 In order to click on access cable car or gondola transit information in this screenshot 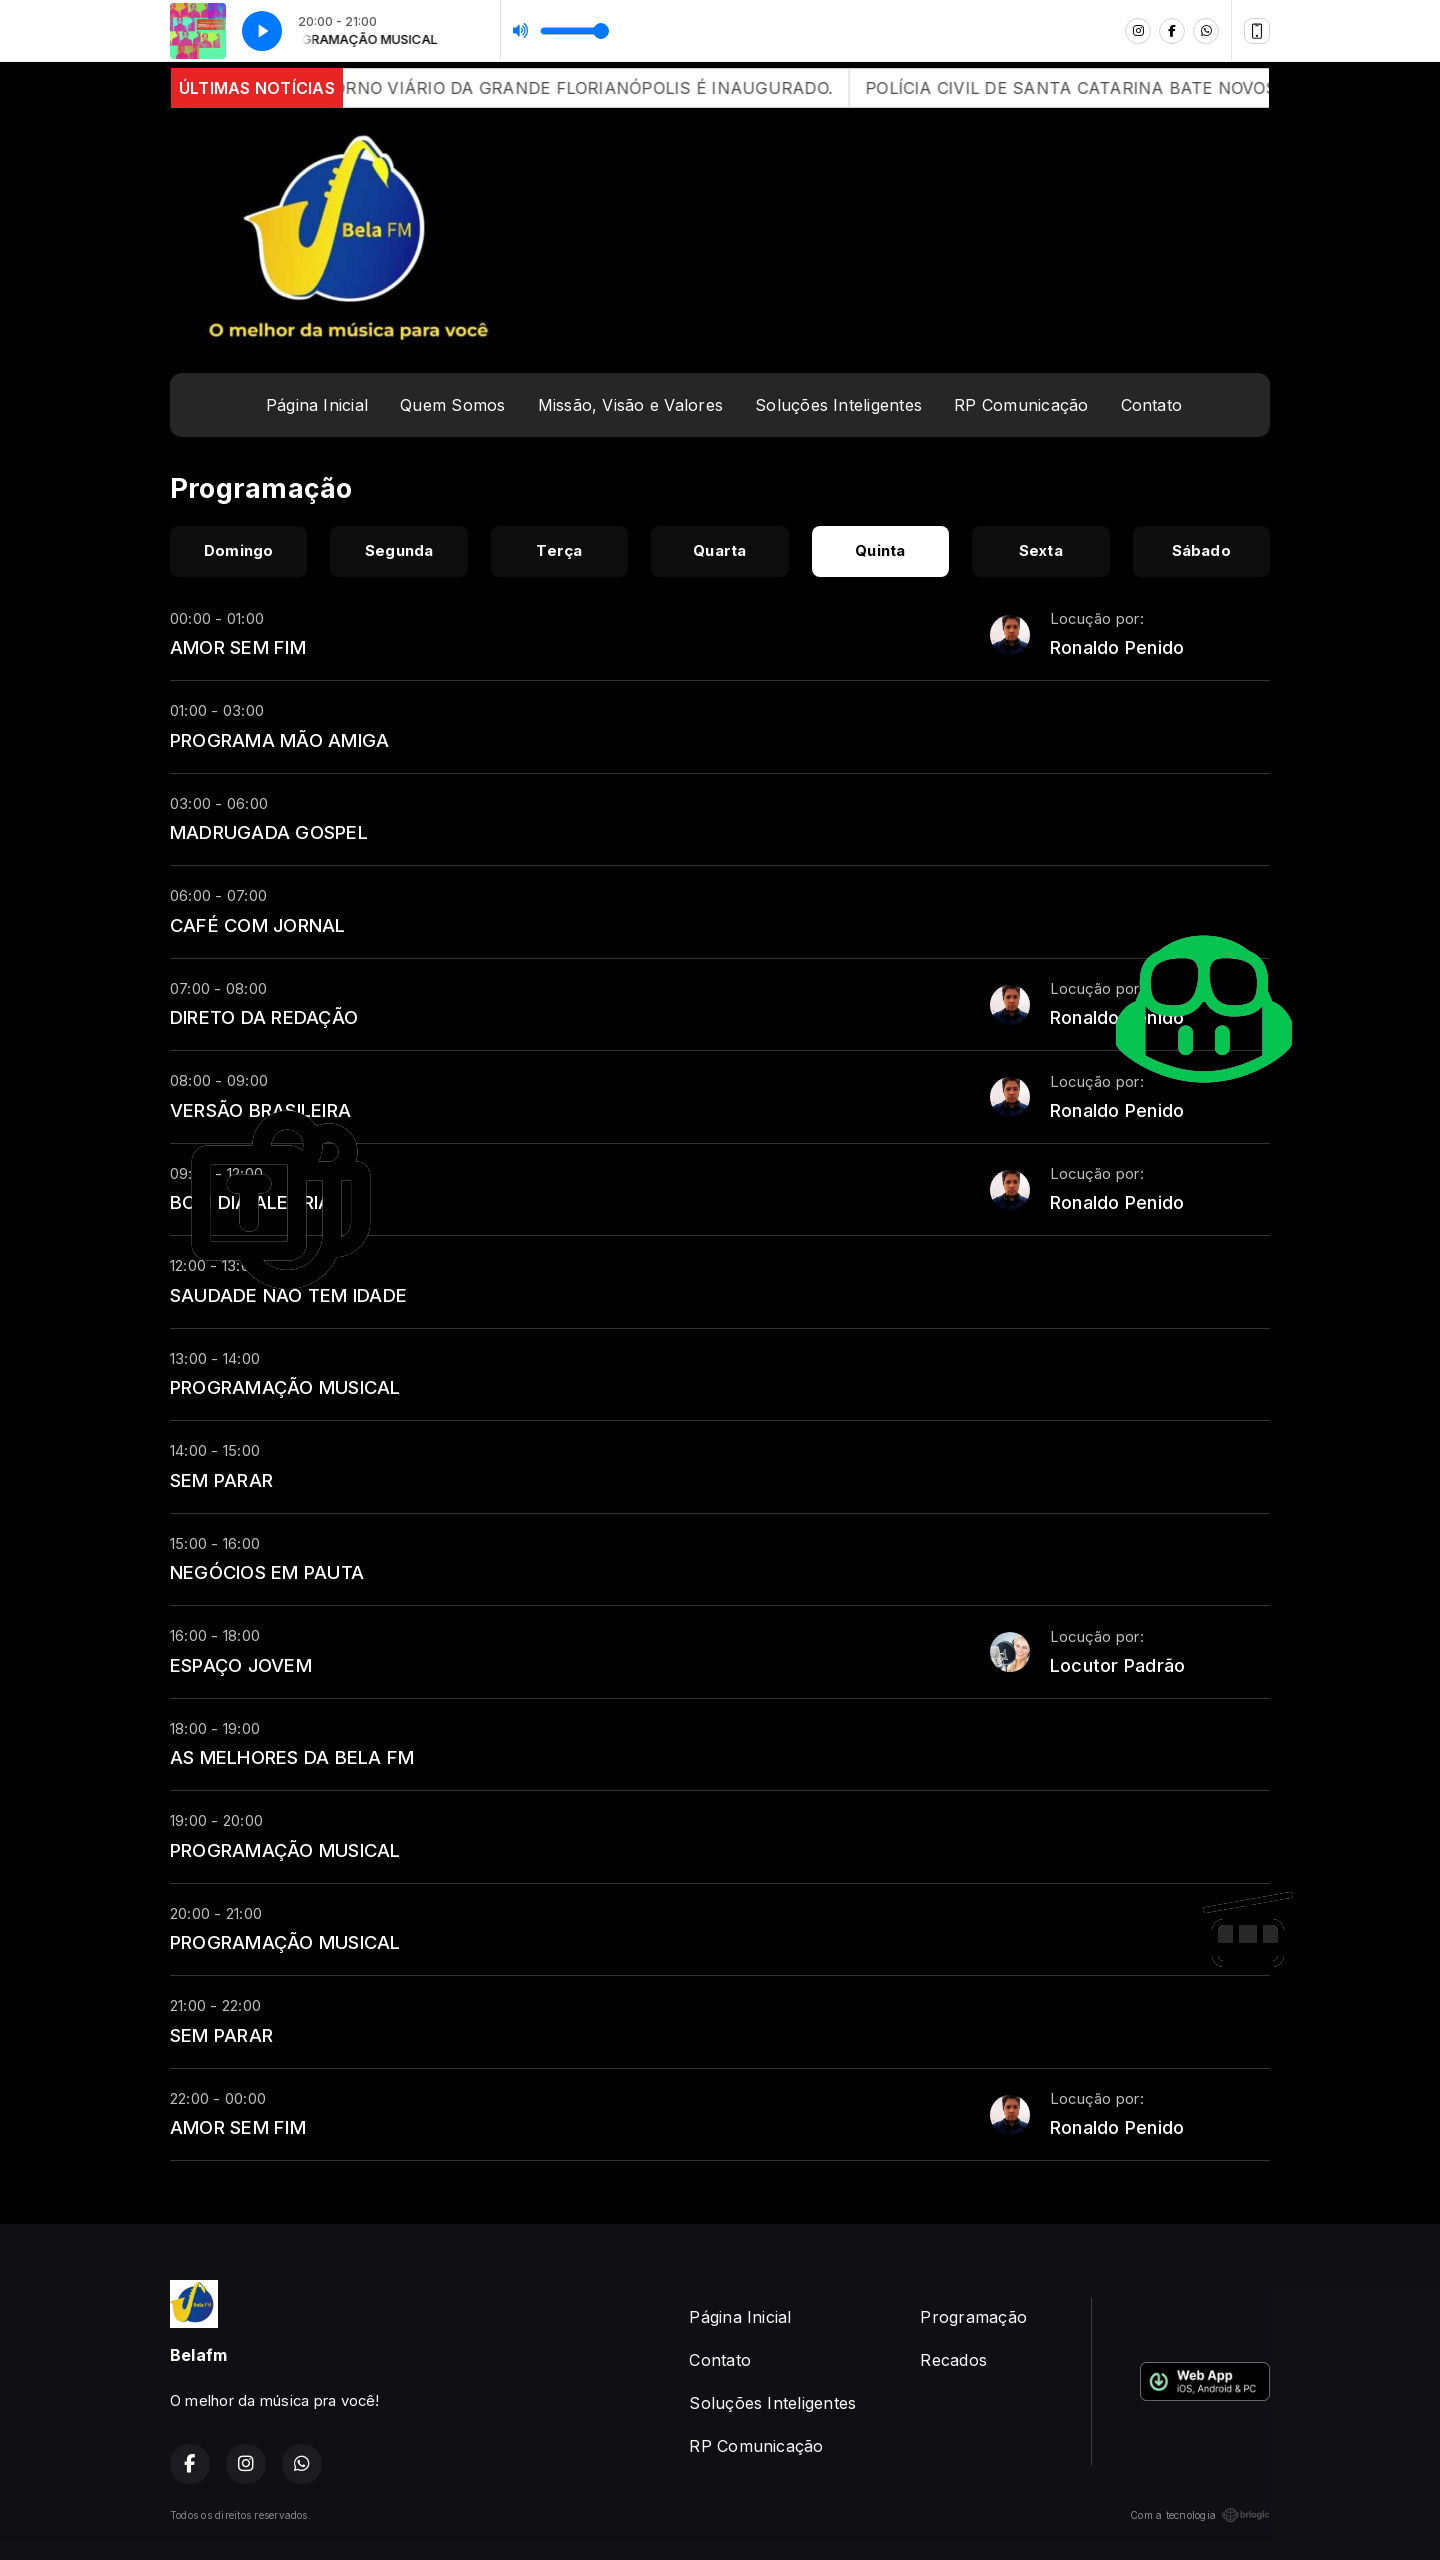, I will do `click(1248, 1931)`.